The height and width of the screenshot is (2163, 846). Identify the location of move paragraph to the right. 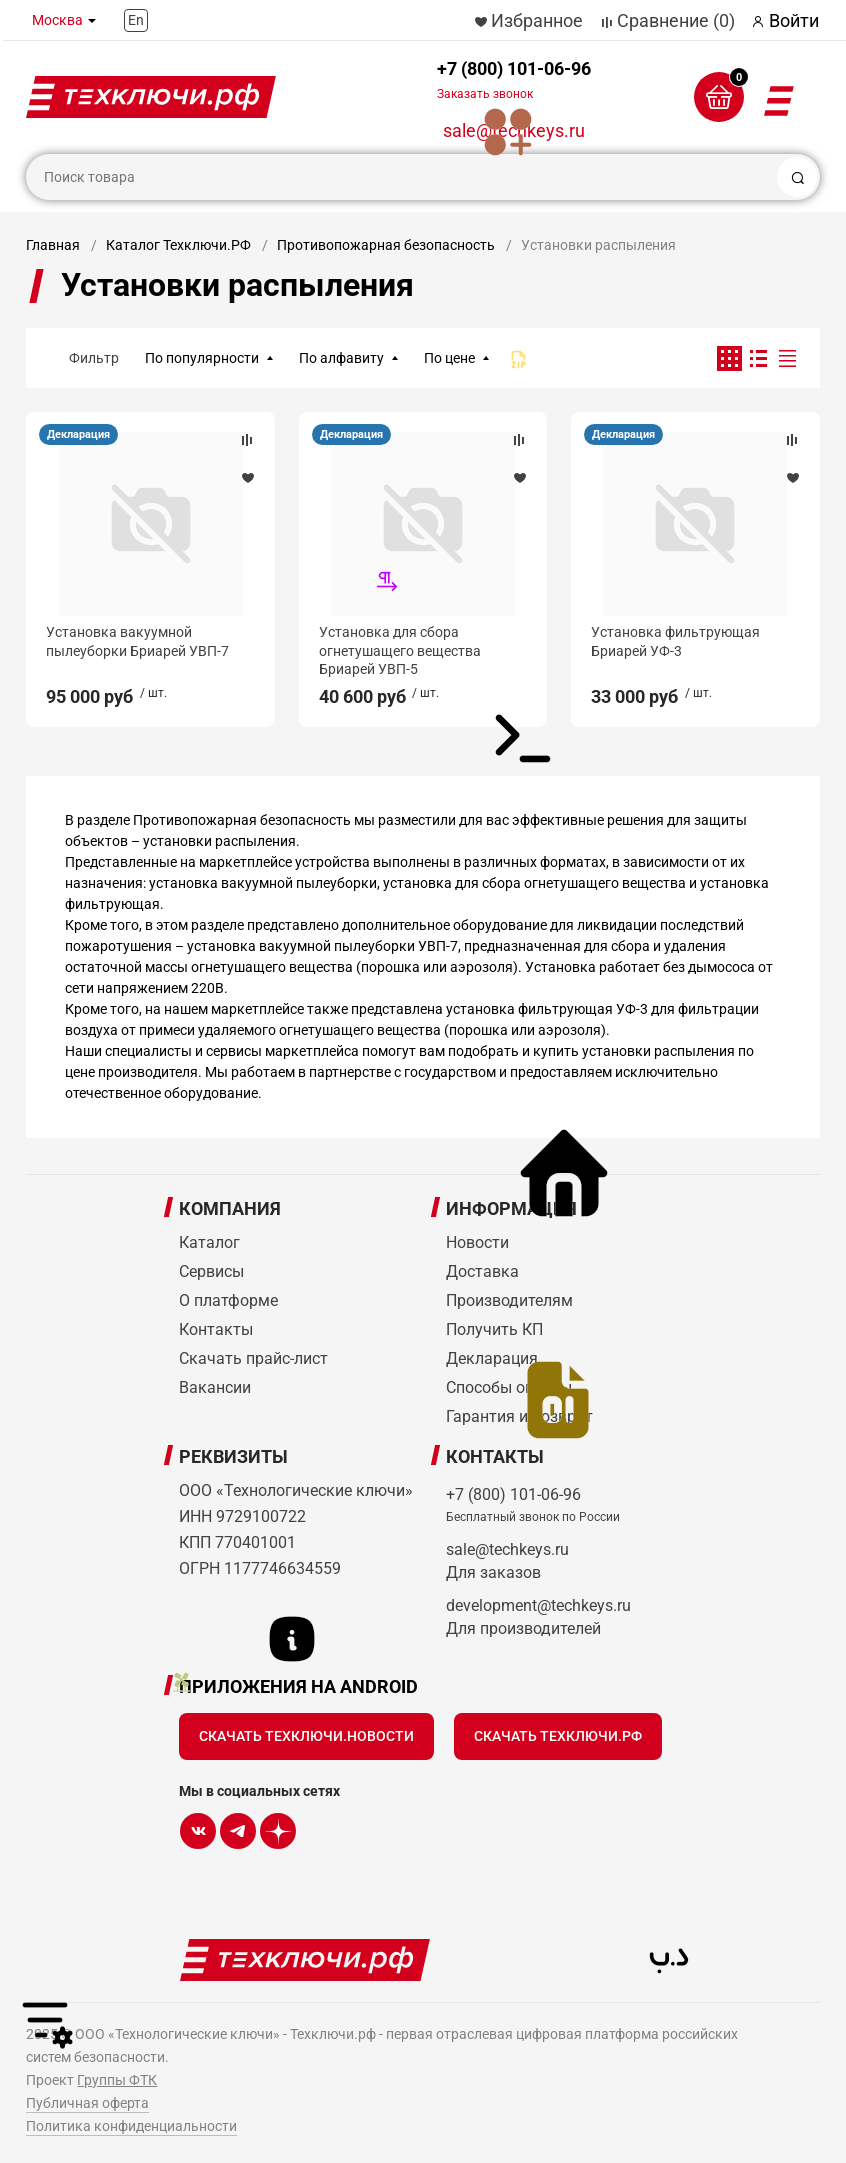
(387, 581).